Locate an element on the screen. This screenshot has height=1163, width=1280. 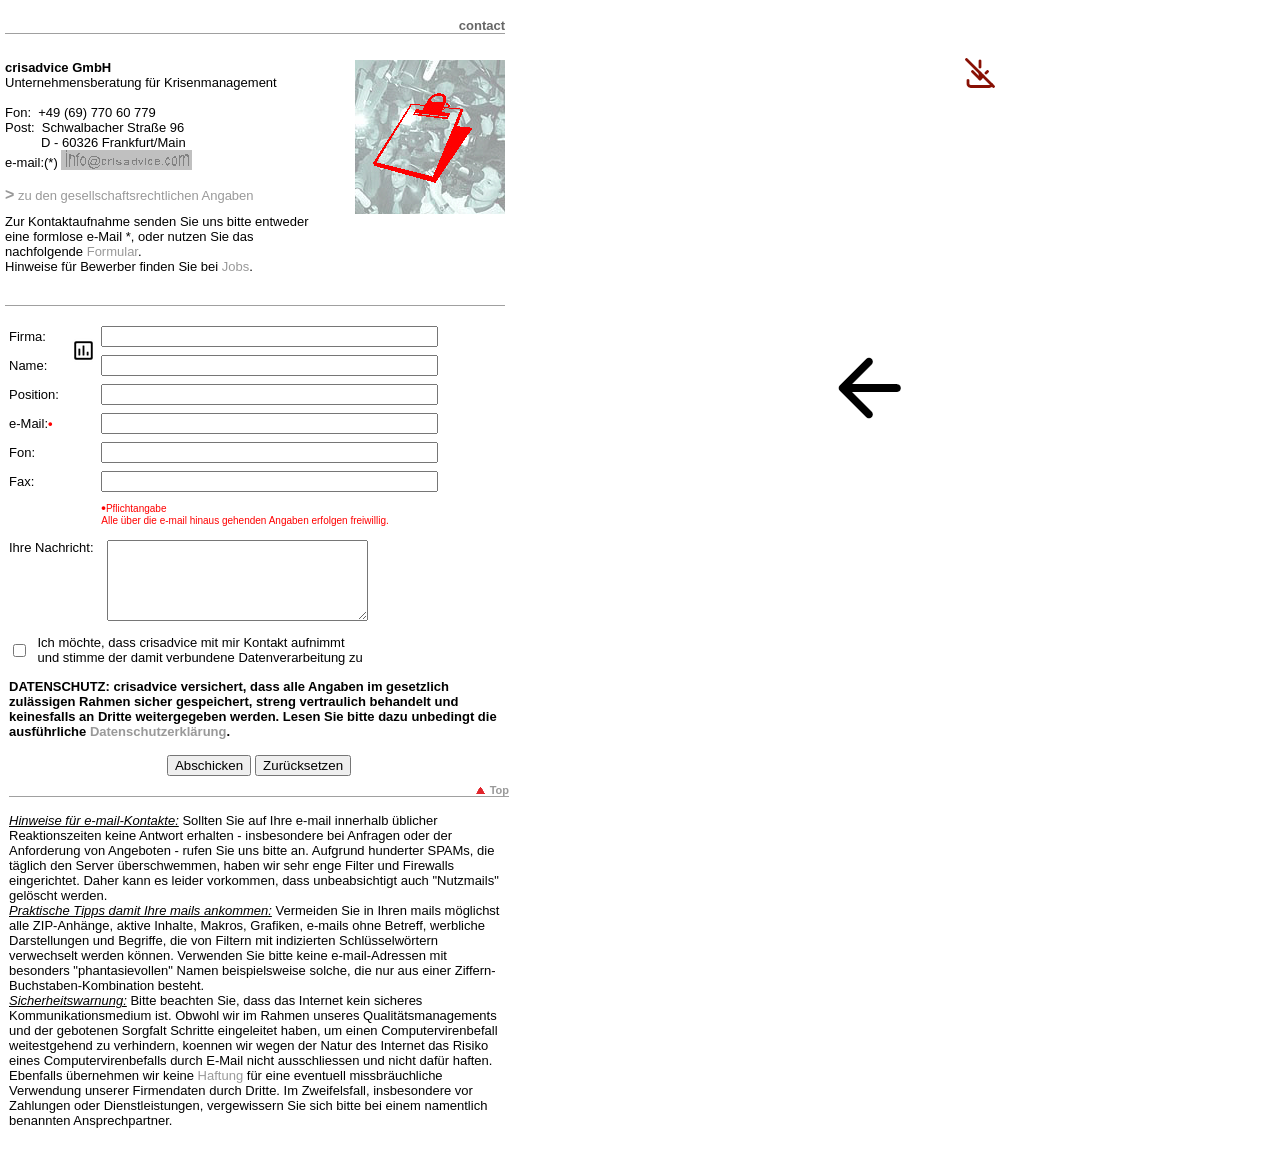
go back to the previous screen is located at coordinates (869, 388).